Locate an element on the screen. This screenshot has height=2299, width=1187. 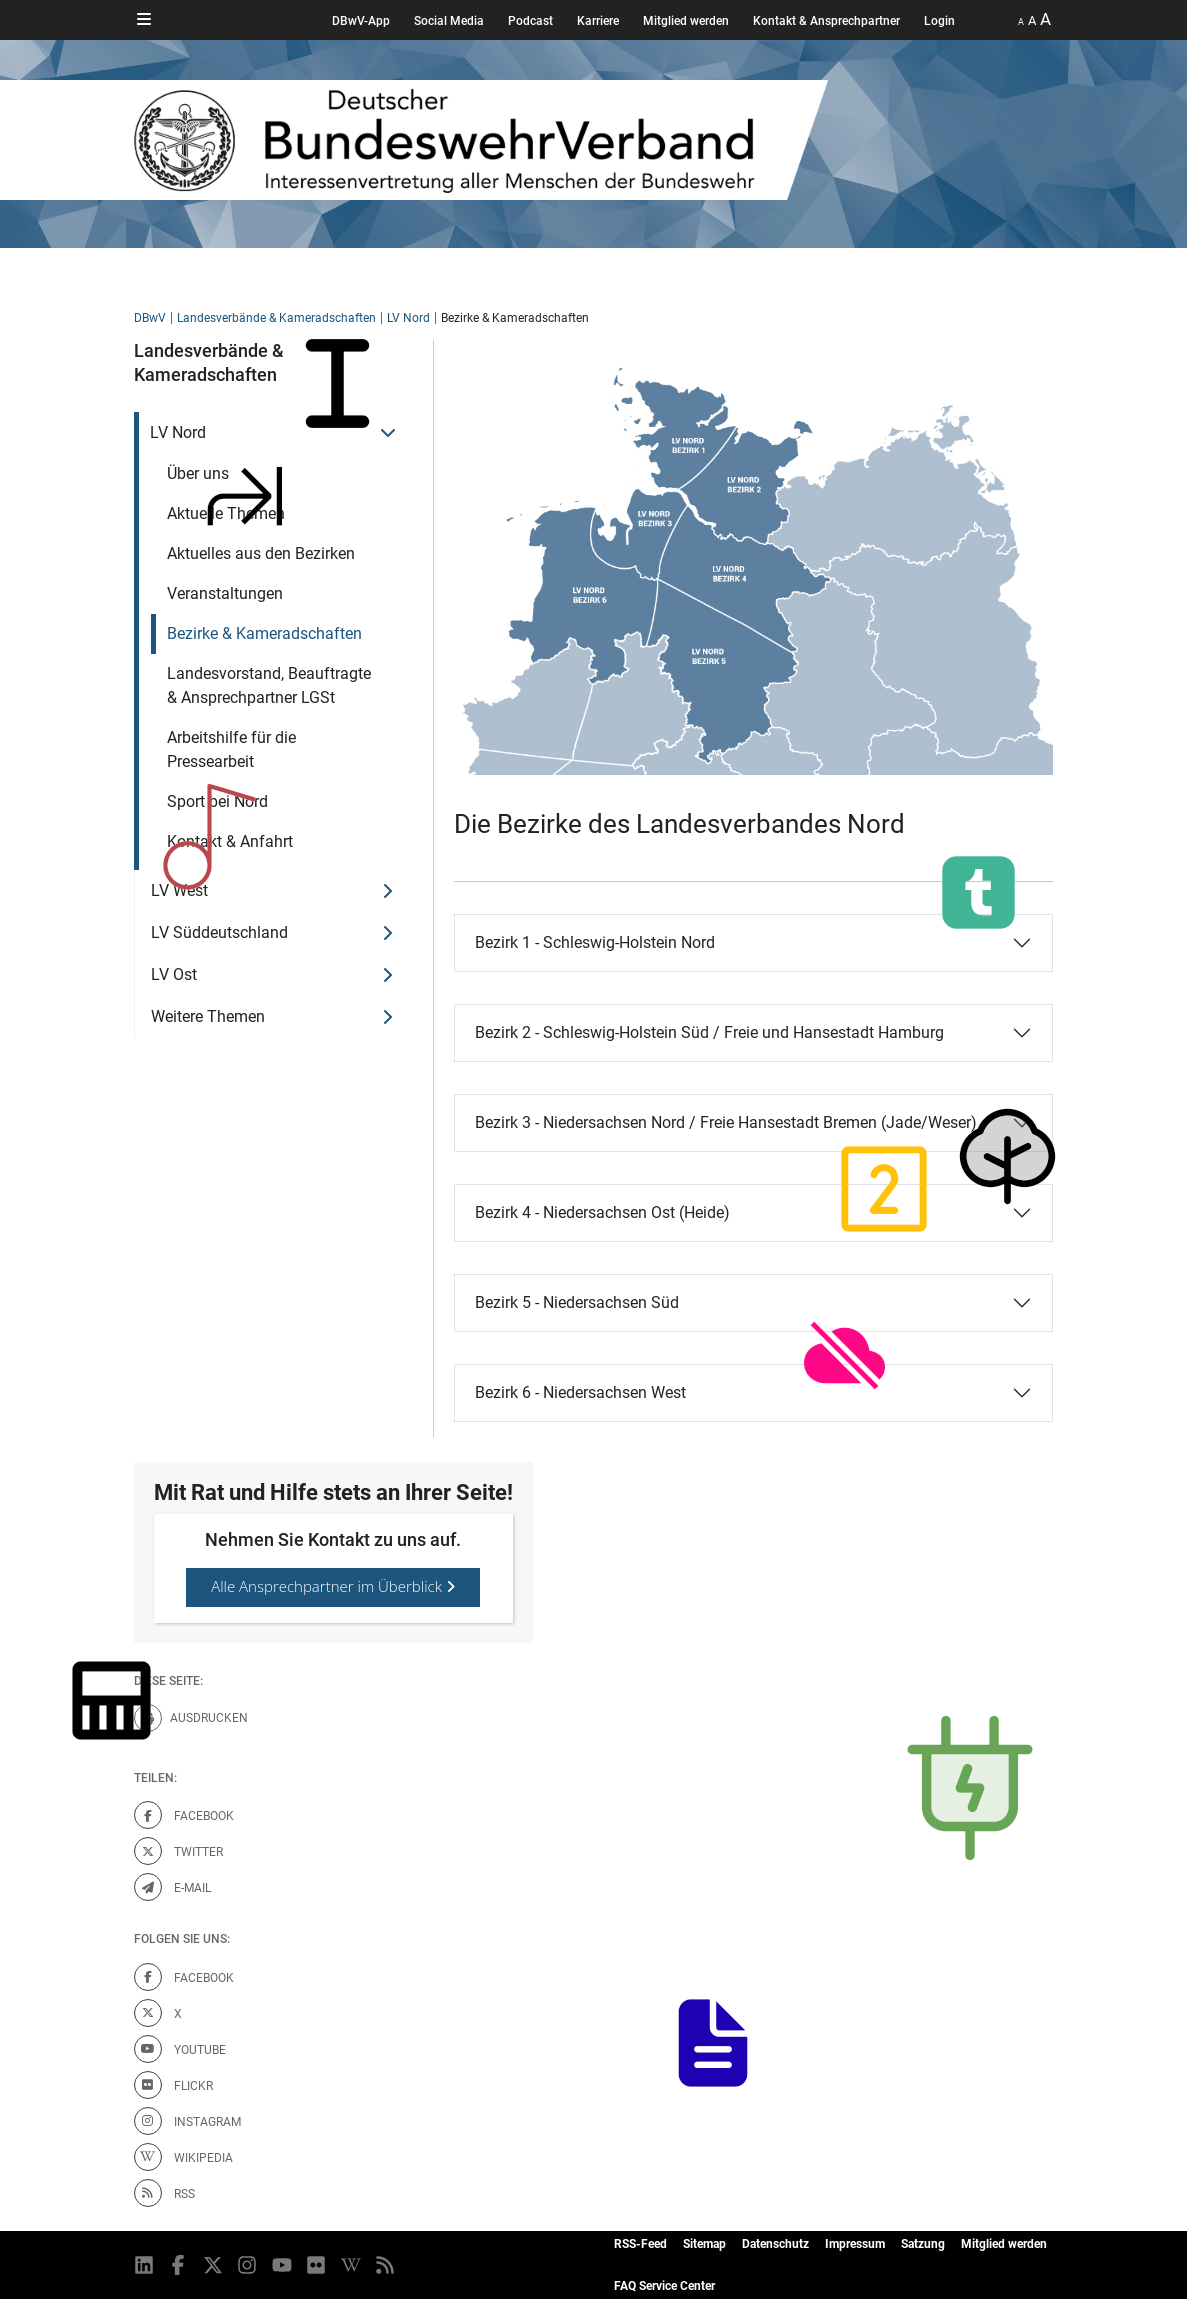
open the tumblr app is located at coordinates (978, 892).